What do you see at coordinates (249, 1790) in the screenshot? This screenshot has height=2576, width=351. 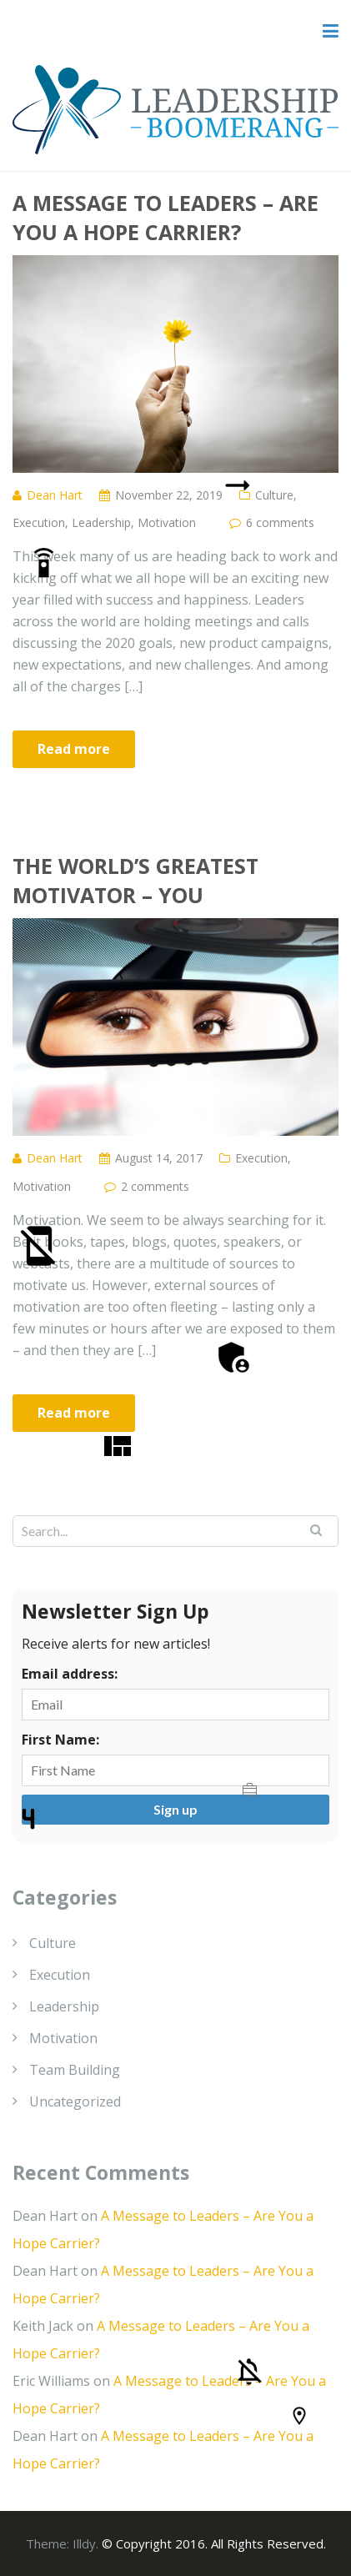 I see `access work or business documents` at bounding box center [249, 1790].